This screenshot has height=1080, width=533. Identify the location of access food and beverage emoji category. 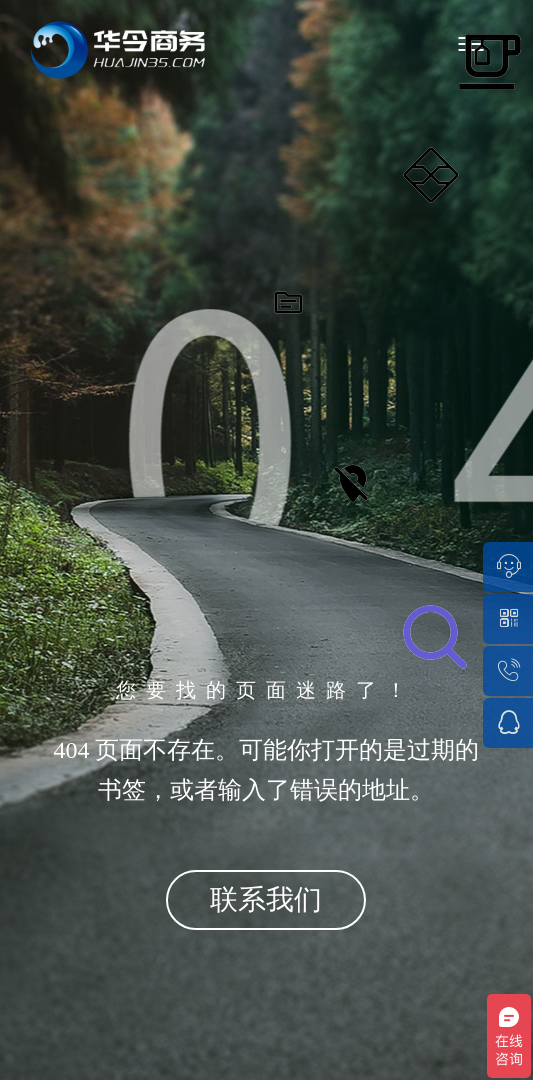
(490, 62).